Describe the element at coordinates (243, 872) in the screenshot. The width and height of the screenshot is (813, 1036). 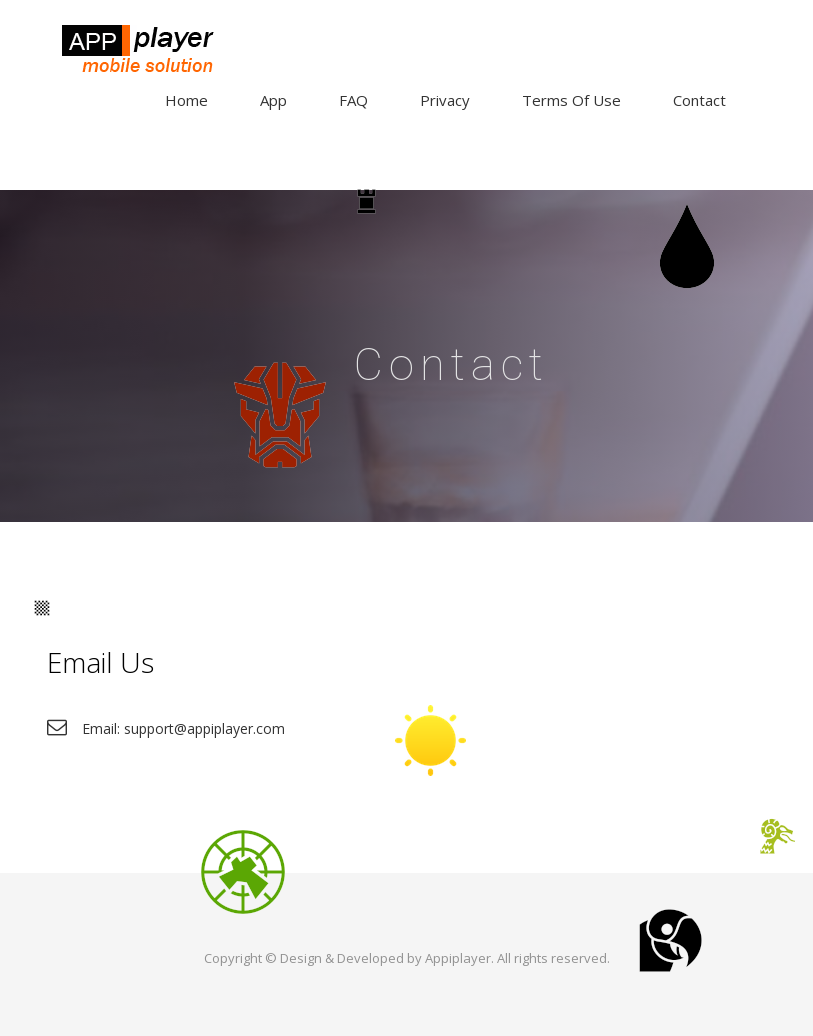
I see `view radar or detection range settings` at that location.